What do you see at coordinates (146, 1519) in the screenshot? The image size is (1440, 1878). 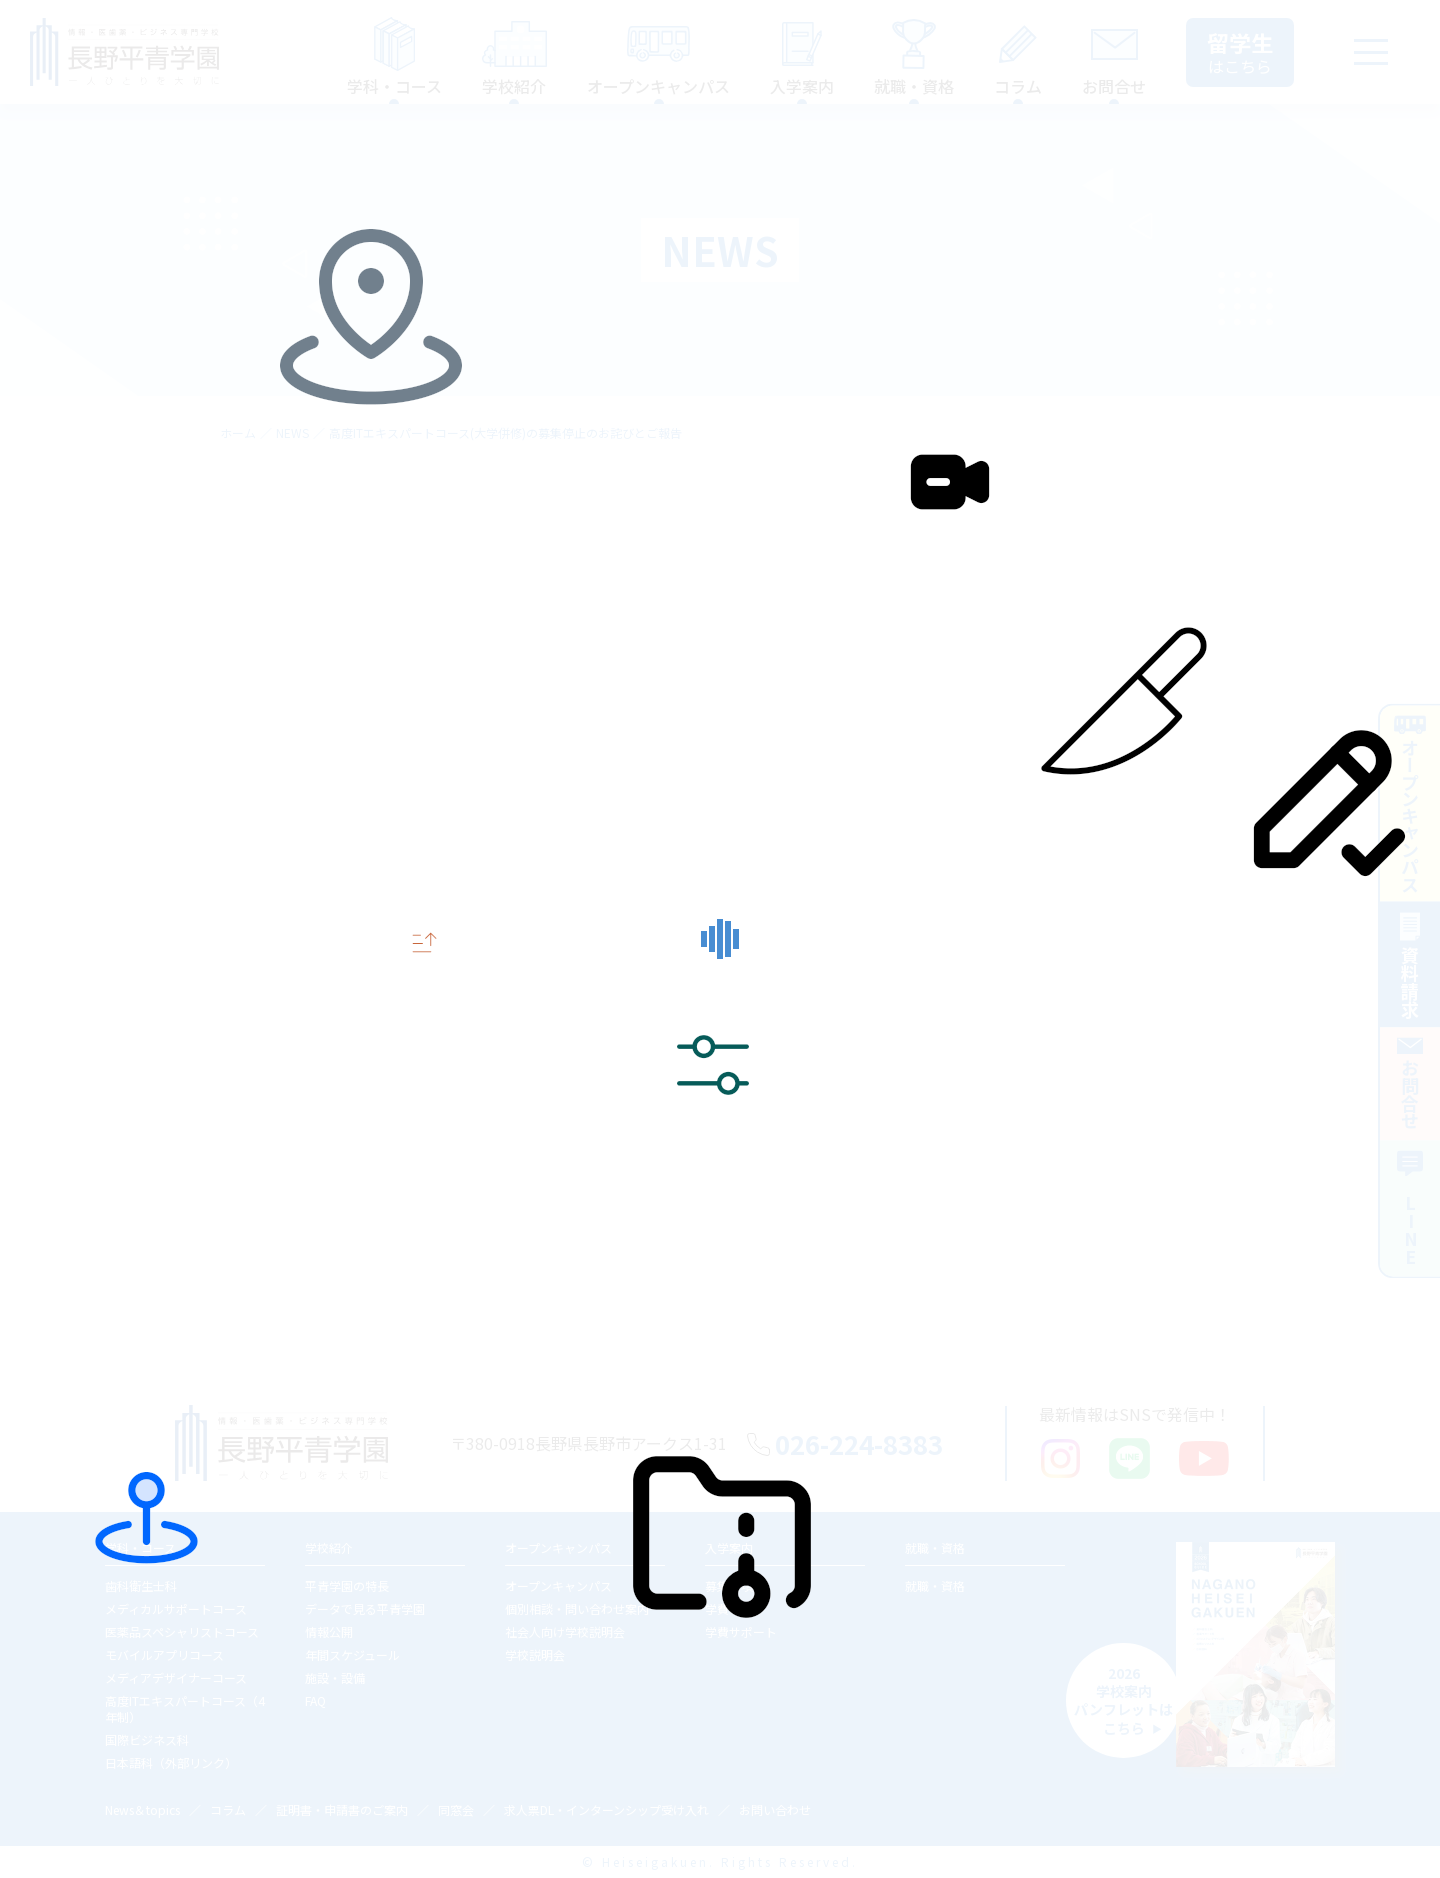 I see `mark a location on the map` at bounding box center [146, 1519].